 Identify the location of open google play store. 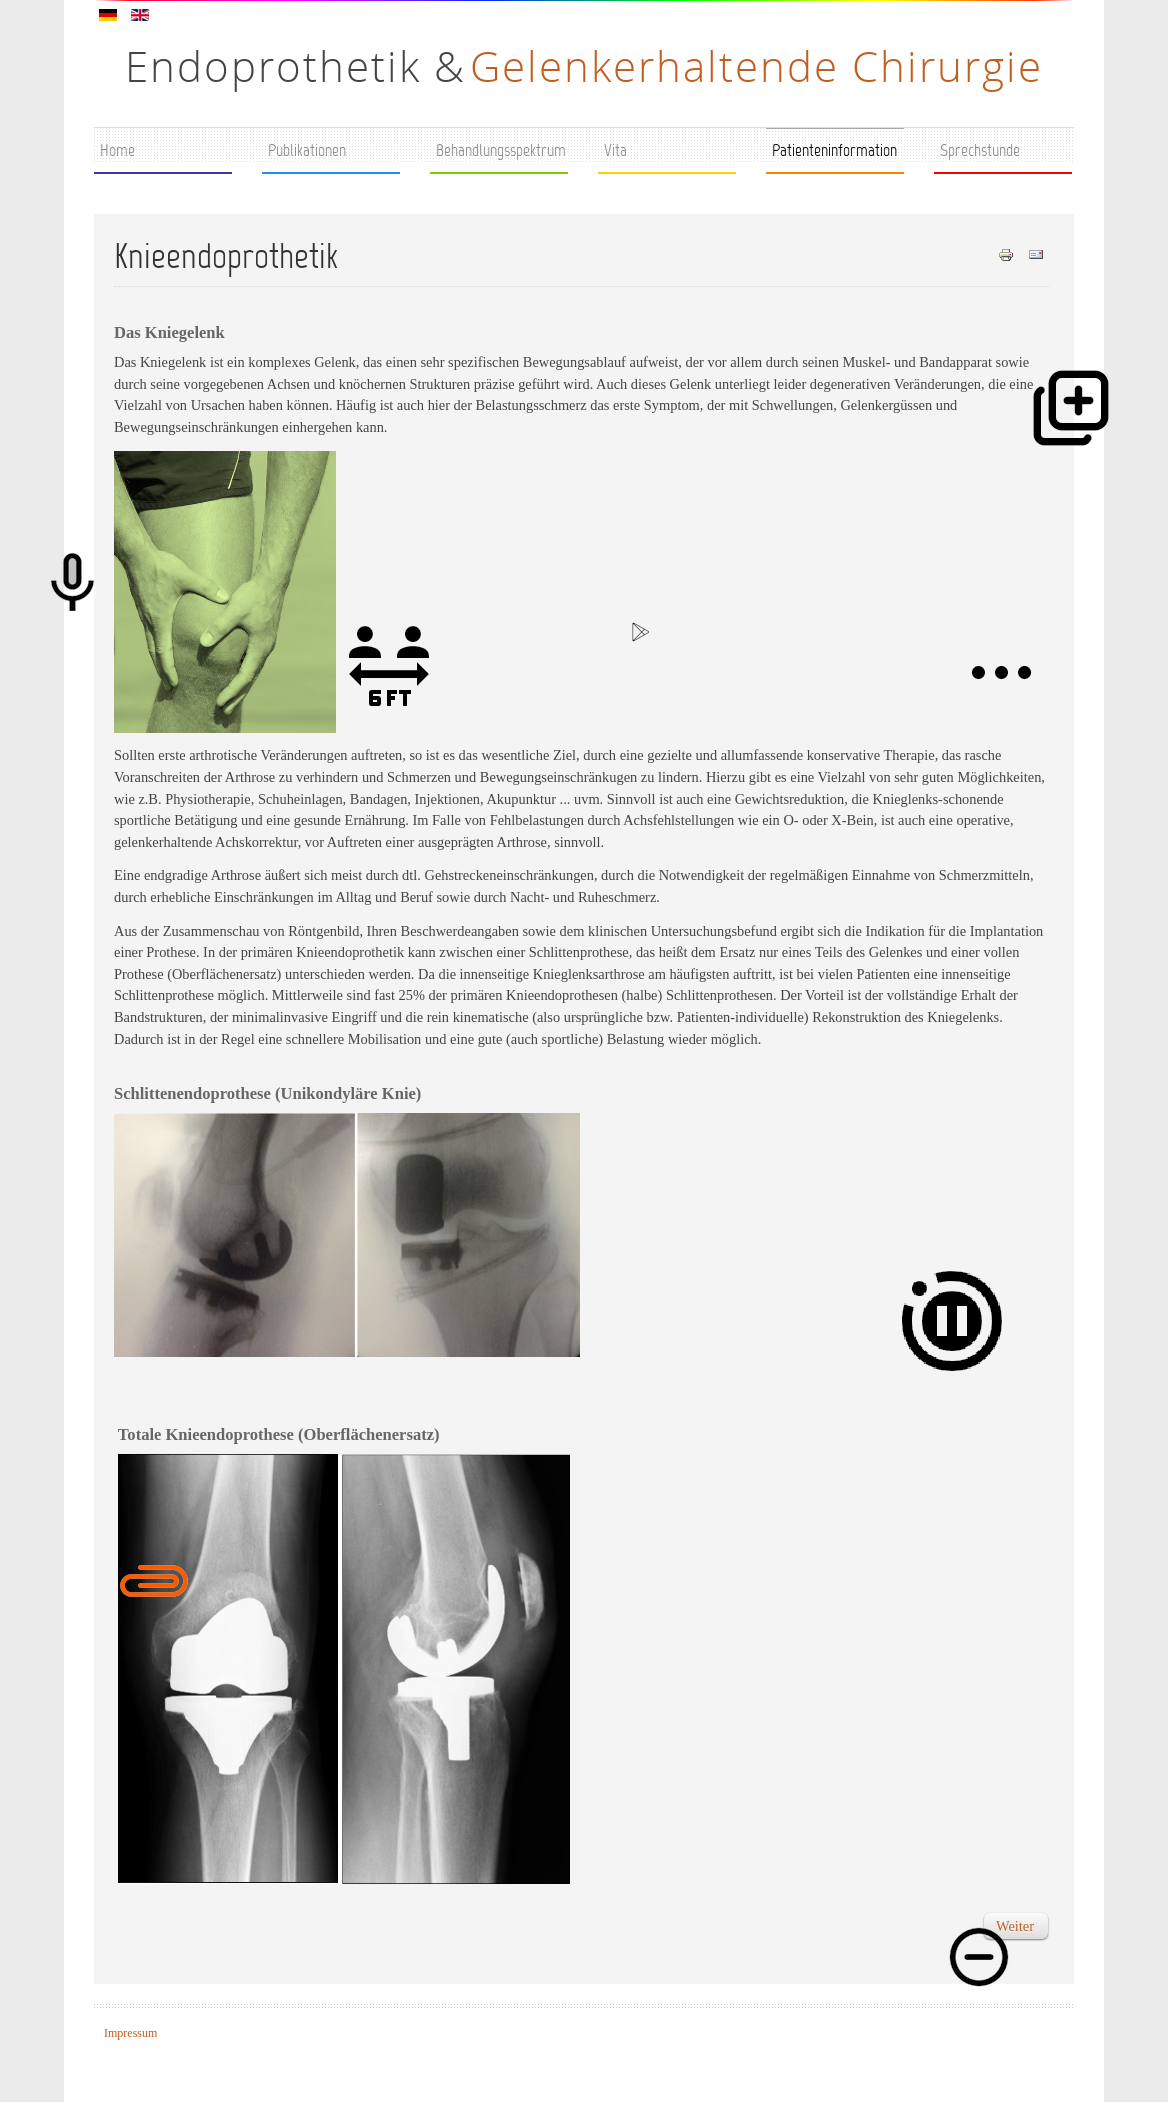
(639, 632).